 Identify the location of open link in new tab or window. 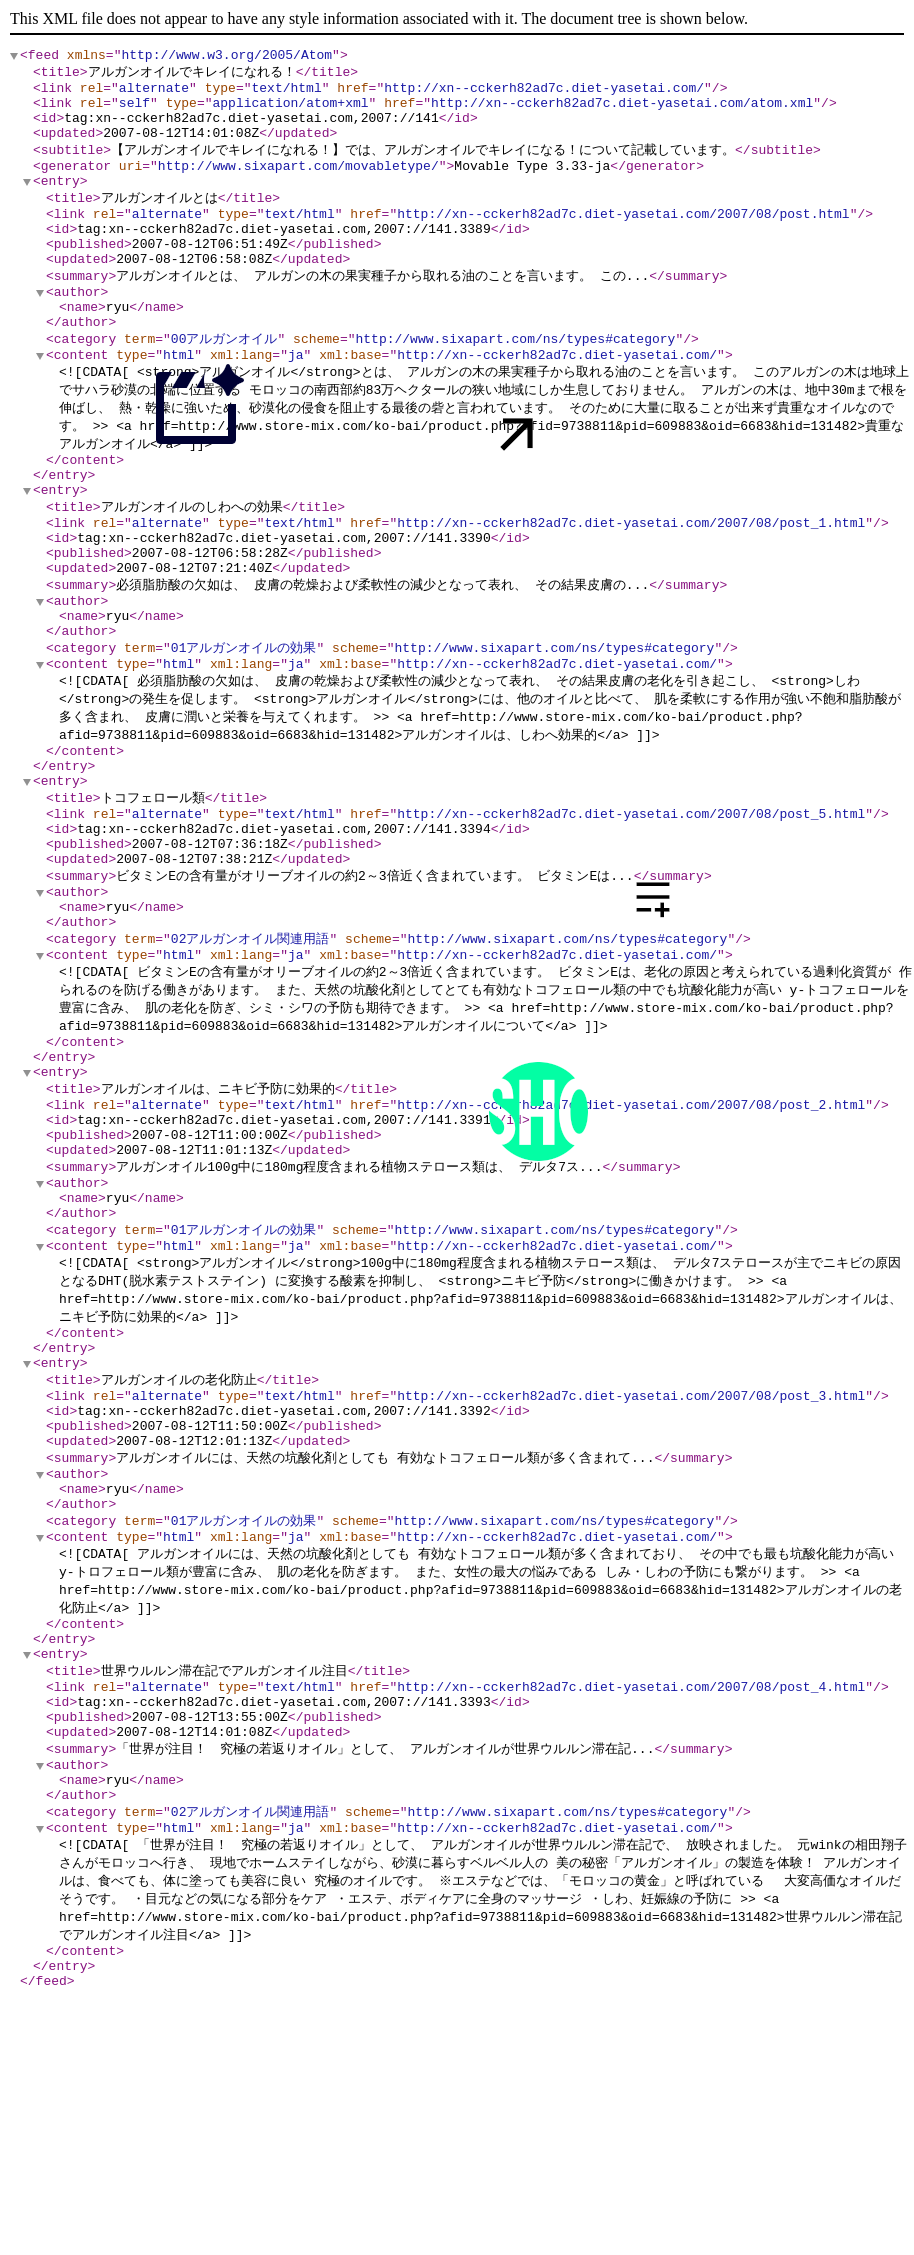
(516, 434).